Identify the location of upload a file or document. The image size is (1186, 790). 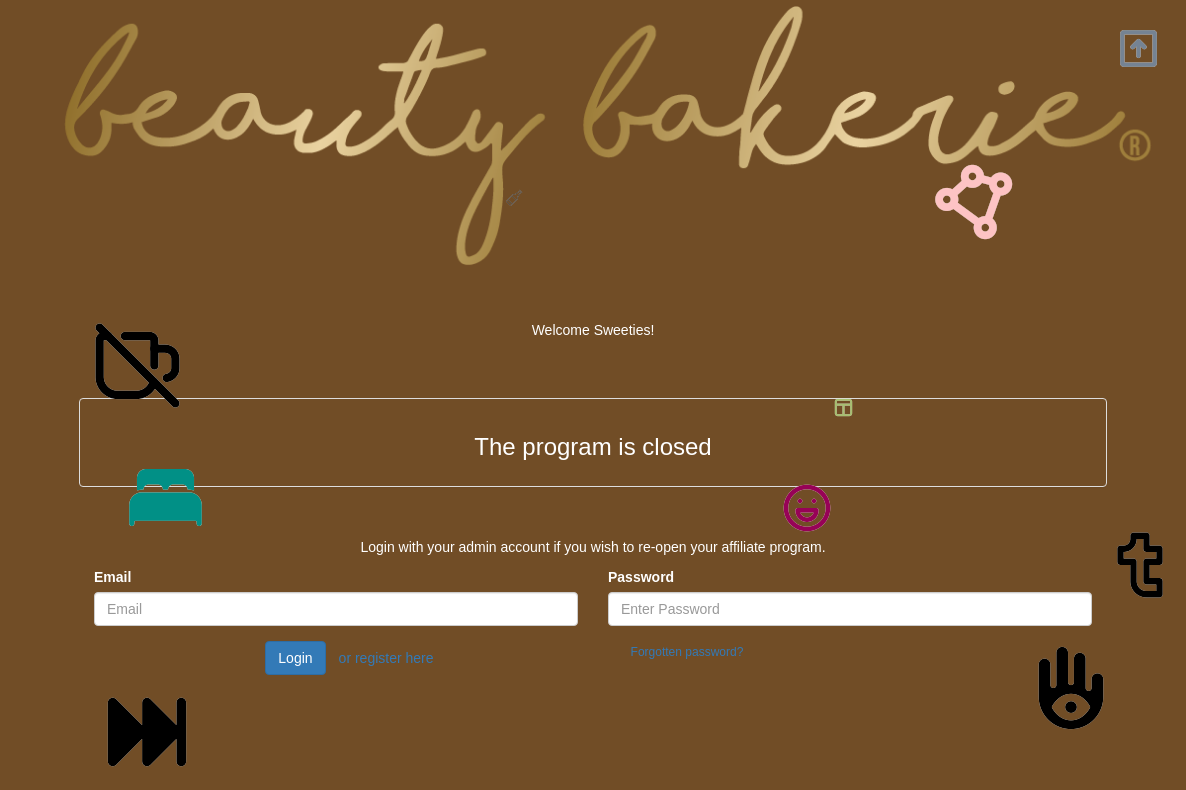
(1138, 48).